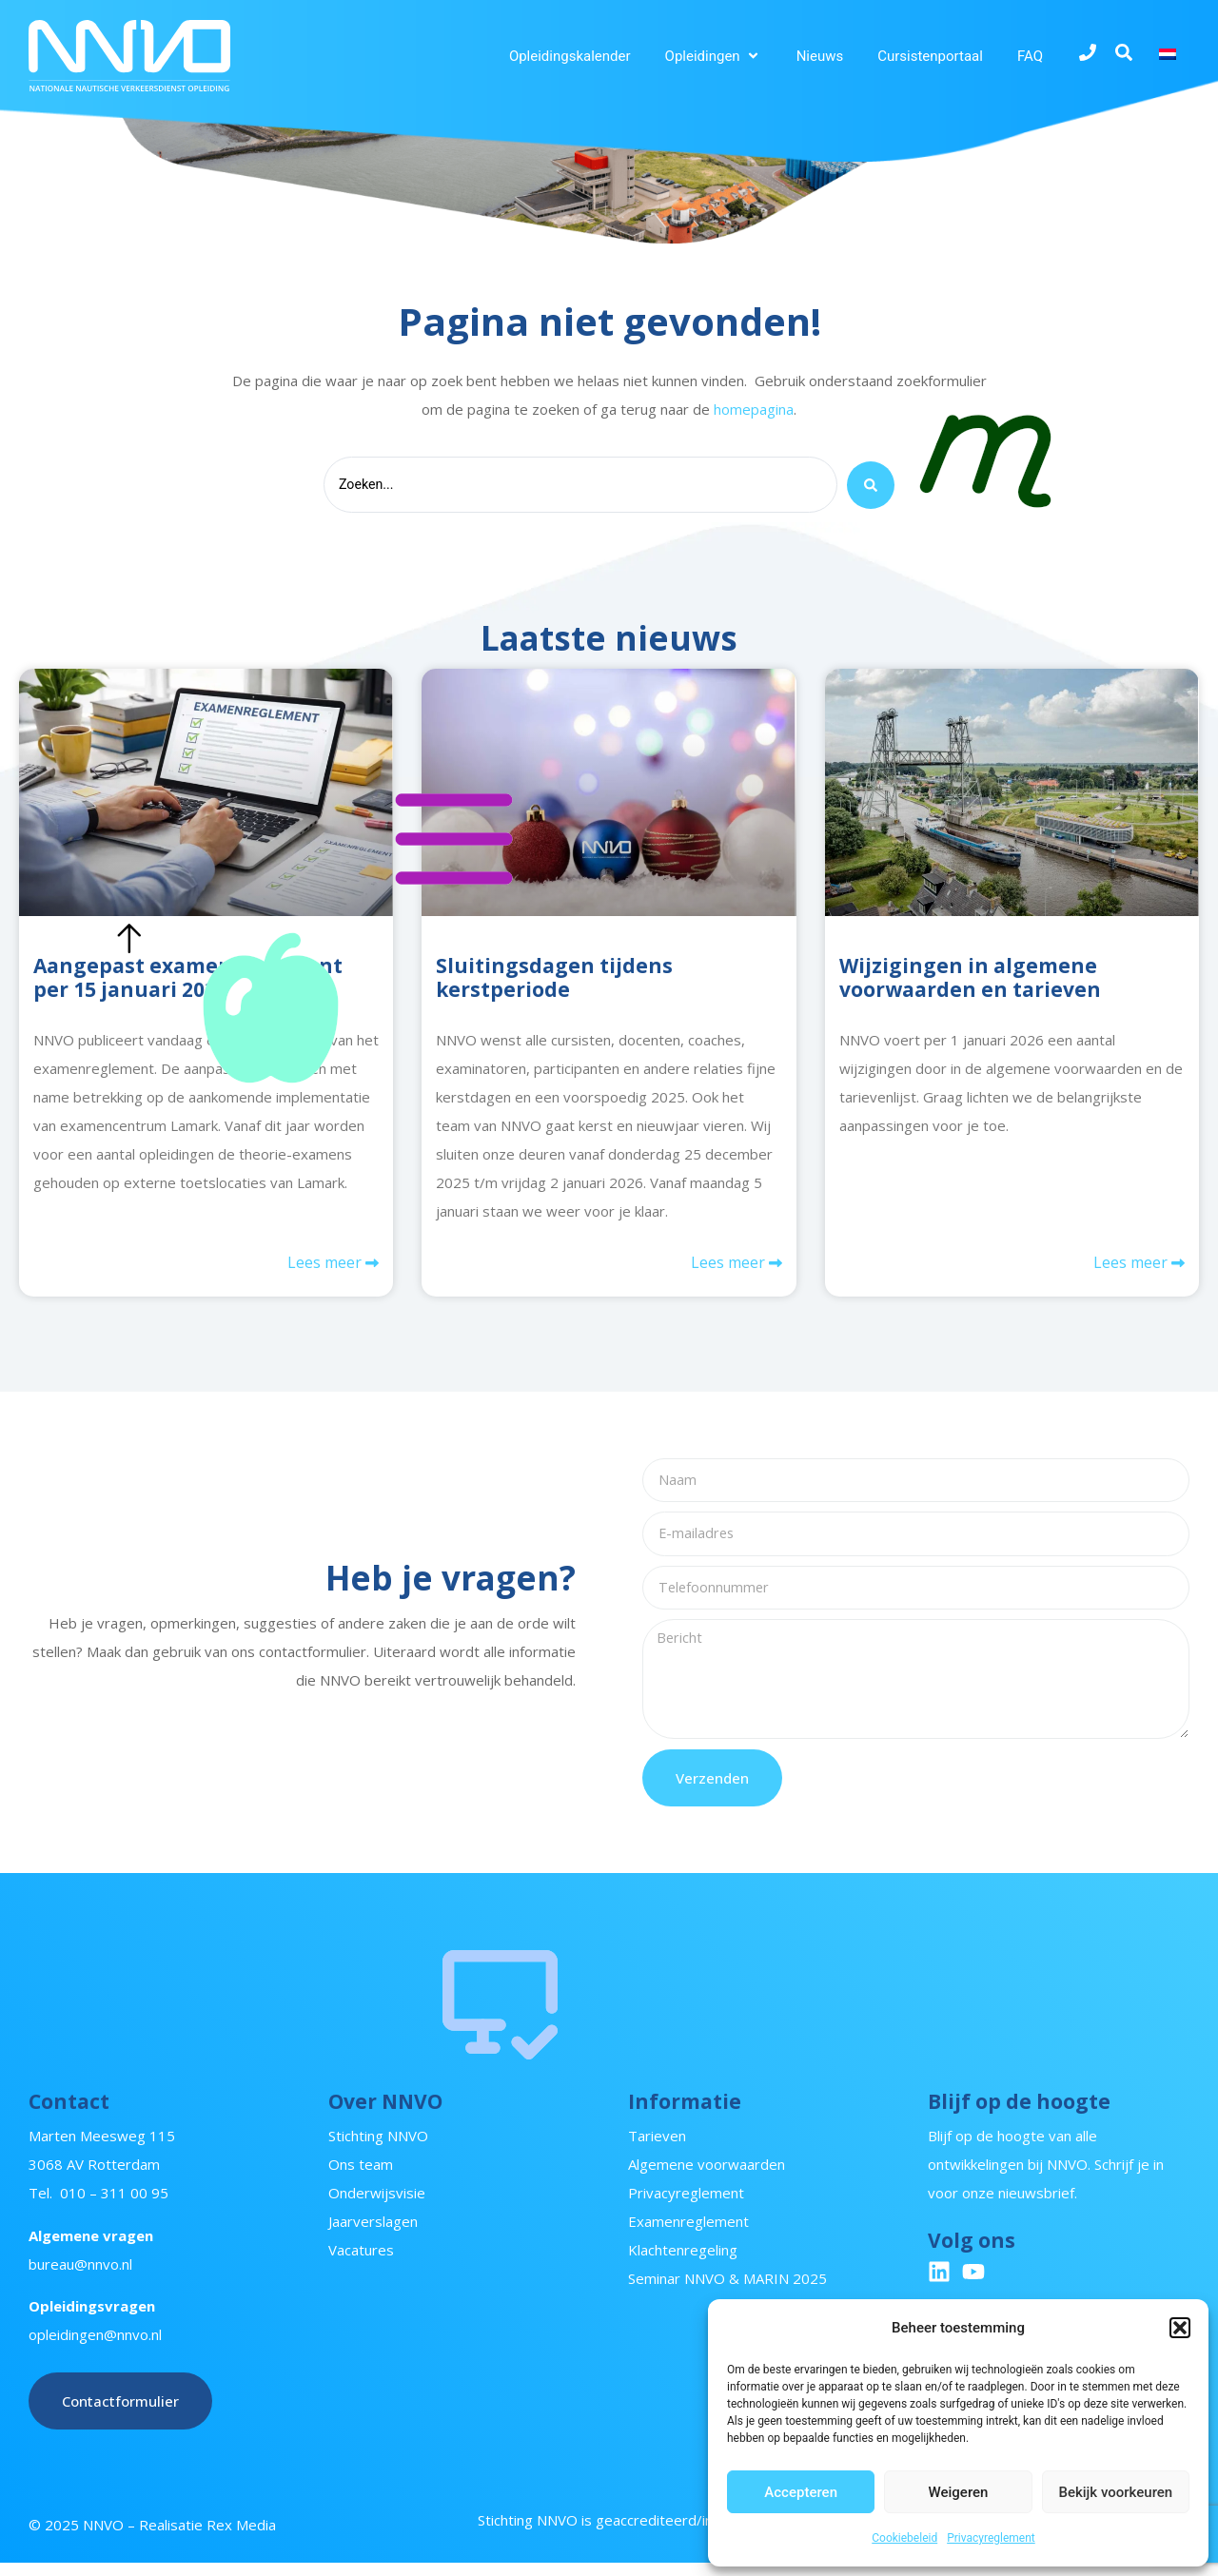  What do you see at coordinates (985, 454) in the screenshot?
I see `open the Meetup app` at bounding box center [985, 454].